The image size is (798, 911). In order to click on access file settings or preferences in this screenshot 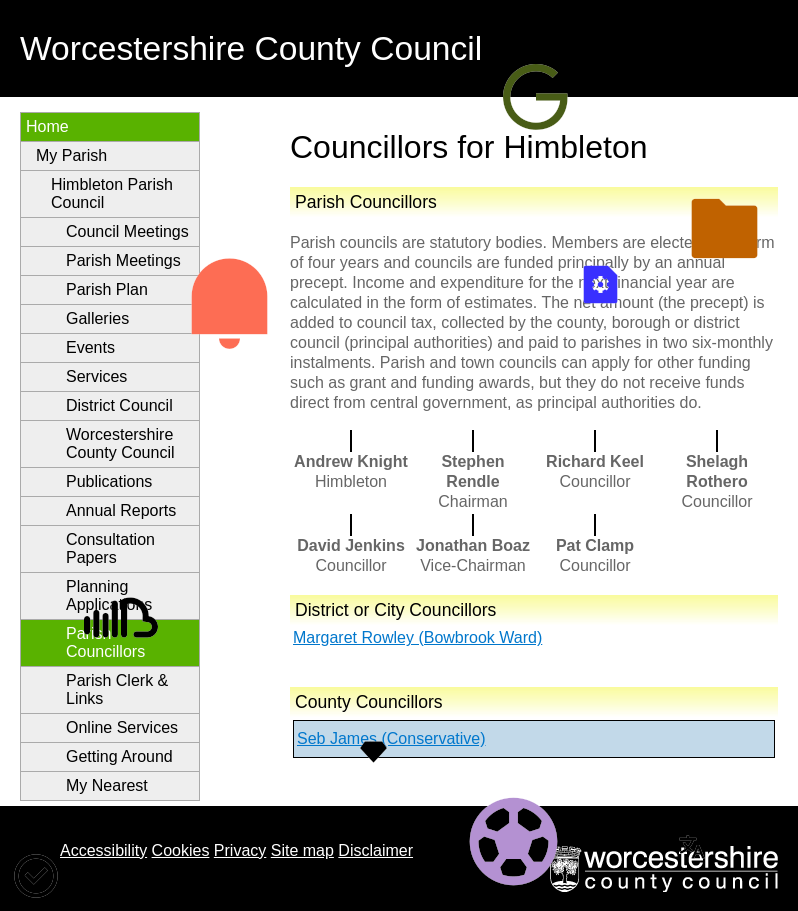, I will do `click(600, 284)`.